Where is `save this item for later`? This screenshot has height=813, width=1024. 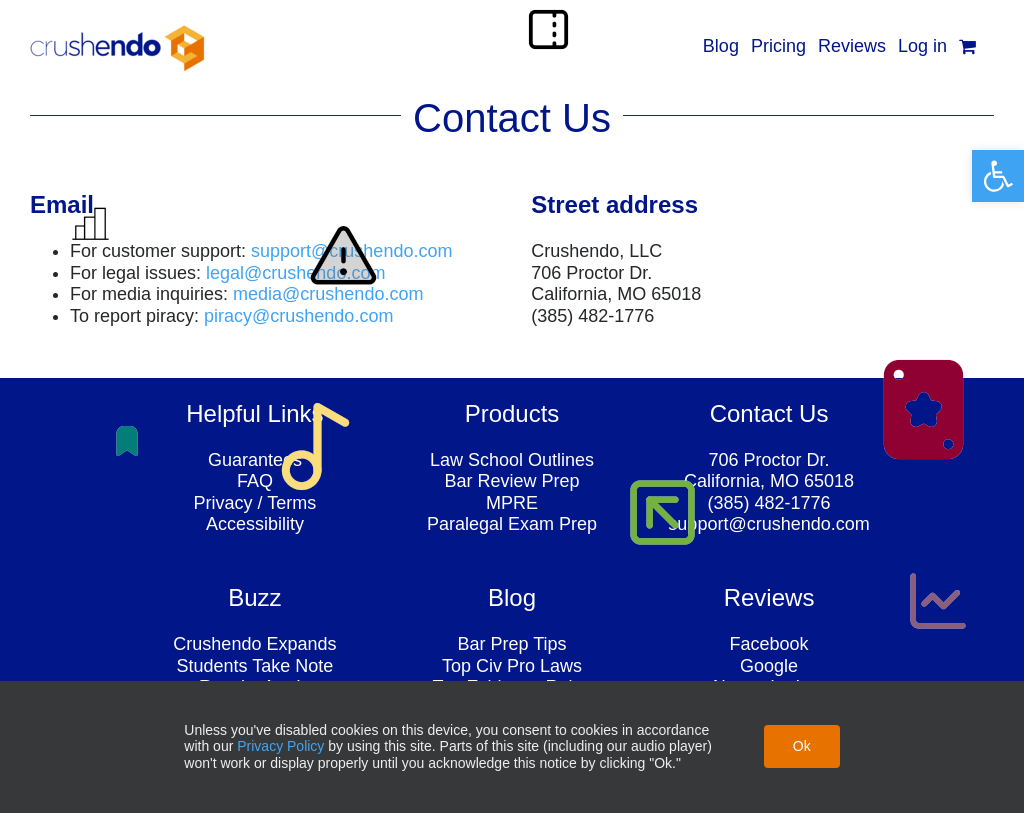
save this item for later is located at coordinates (127, 441).